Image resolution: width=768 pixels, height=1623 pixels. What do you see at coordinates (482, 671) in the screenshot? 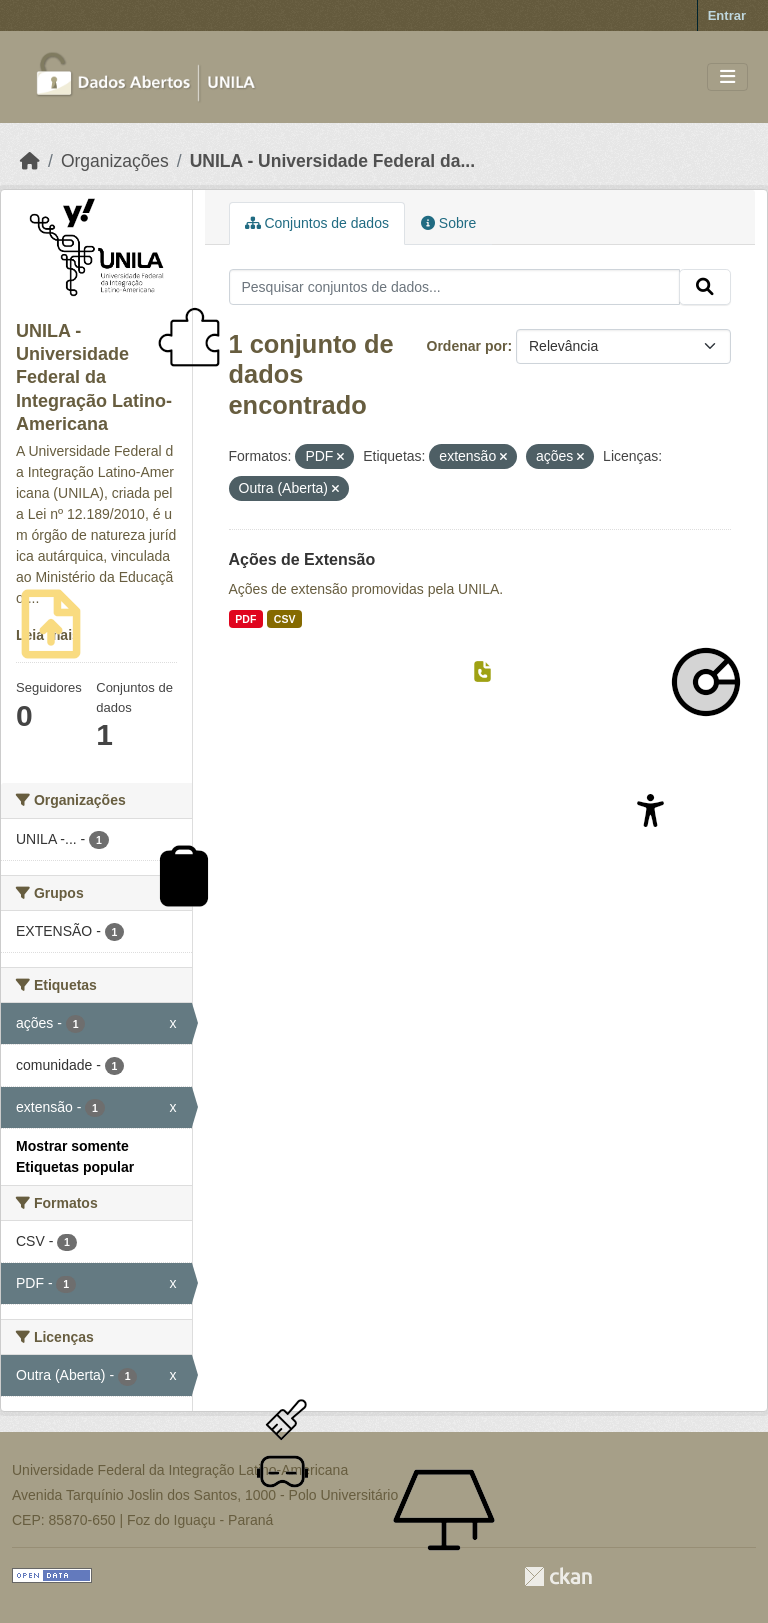
I see `access phone call records or logs` at bounding box center [482, 671].